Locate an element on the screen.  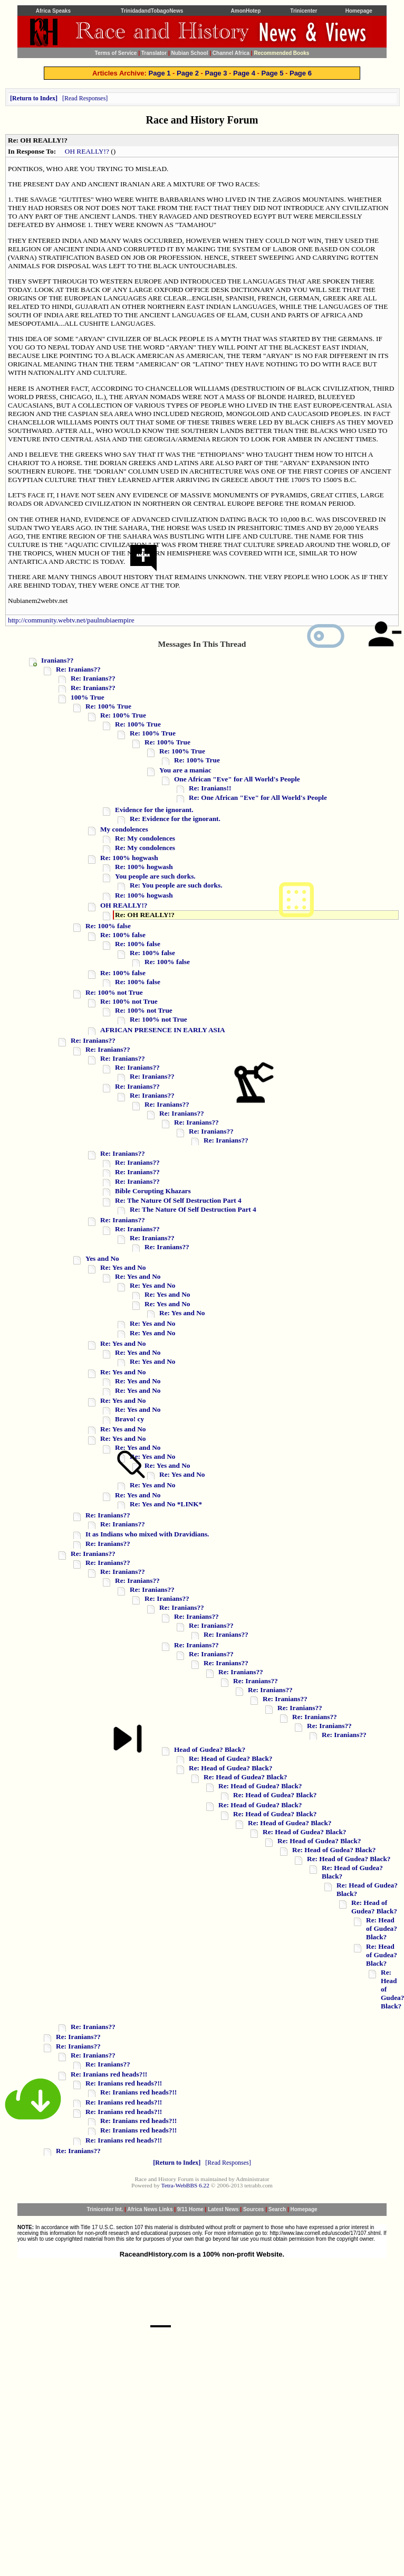
maximize window to full screen is located at coordinates (160, 2335).